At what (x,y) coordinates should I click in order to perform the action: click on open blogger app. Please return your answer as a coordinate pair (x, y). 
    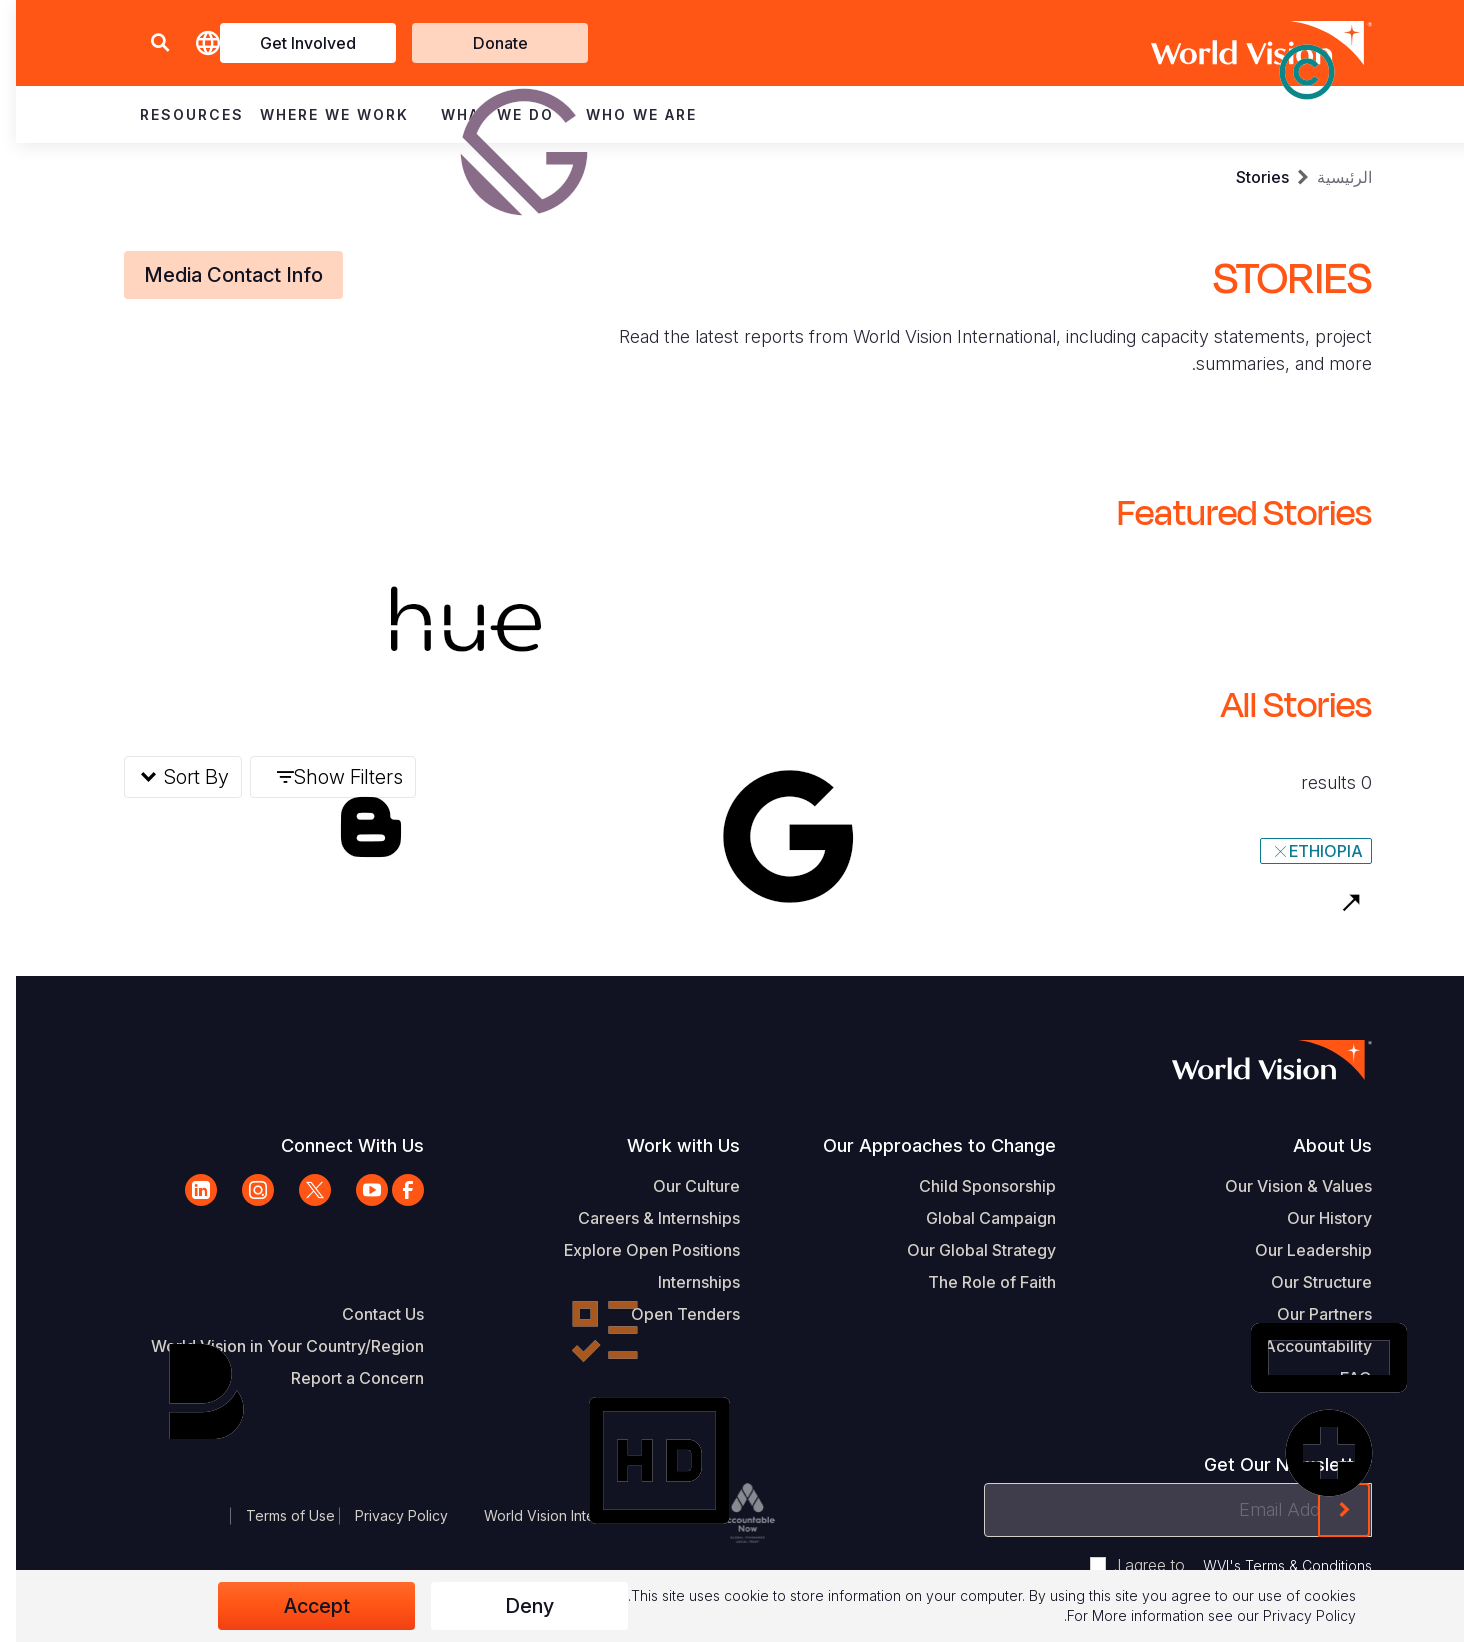
    Looking at the image, I should click on (371, 827).